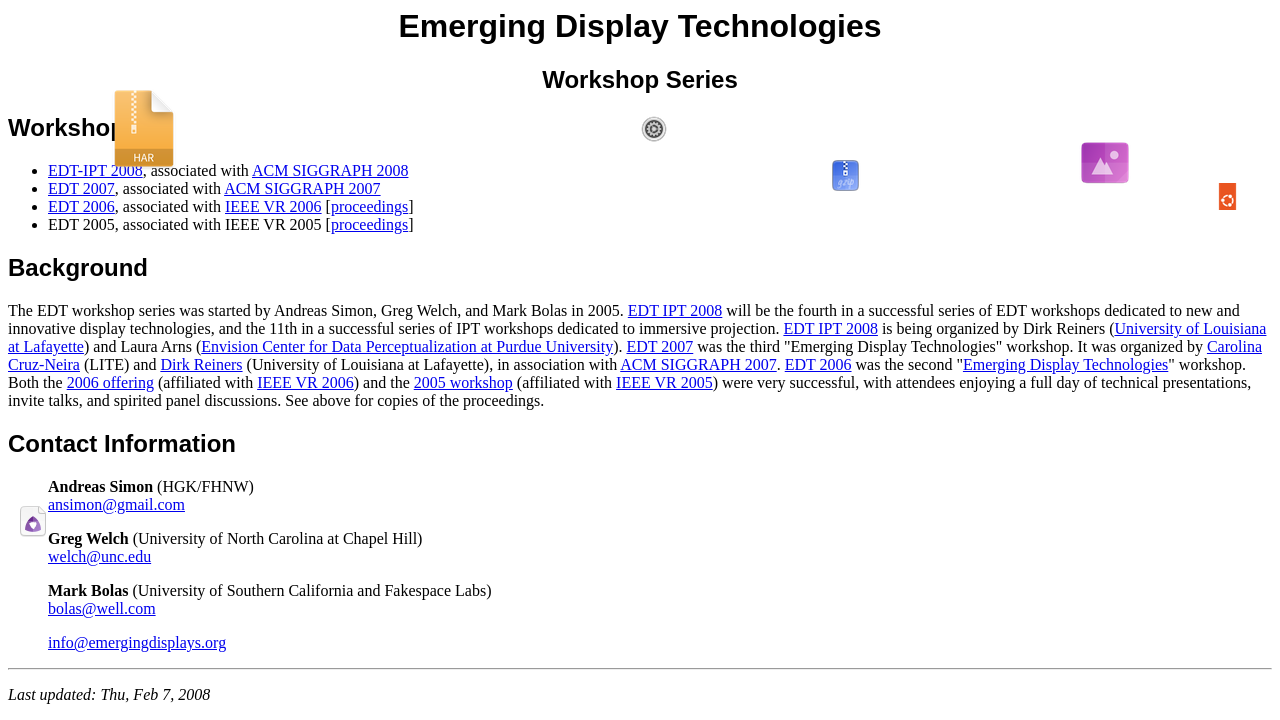 The image size is (1280, 720). What do you see at coordinates (1105, 161) in the screenshot?
I see `open an image file` at bounding box center [1105, 161].